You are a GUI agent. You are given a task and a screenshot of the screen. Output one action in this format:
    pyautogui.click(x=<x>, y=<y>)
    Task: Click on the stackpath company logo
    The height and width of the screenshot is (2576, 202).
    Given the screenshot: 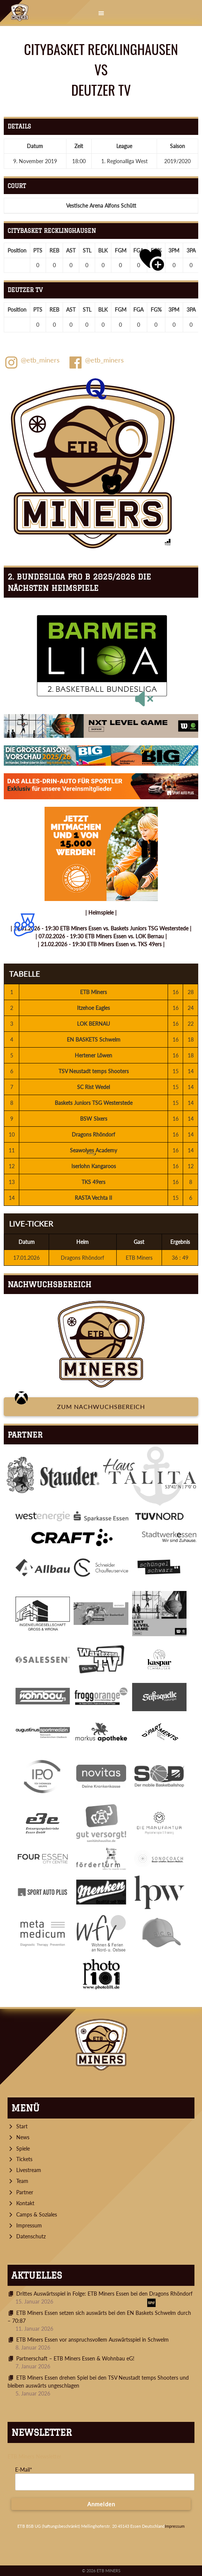 What is the action you would take?
    pyautogui.click(x=151, y=2303)
    